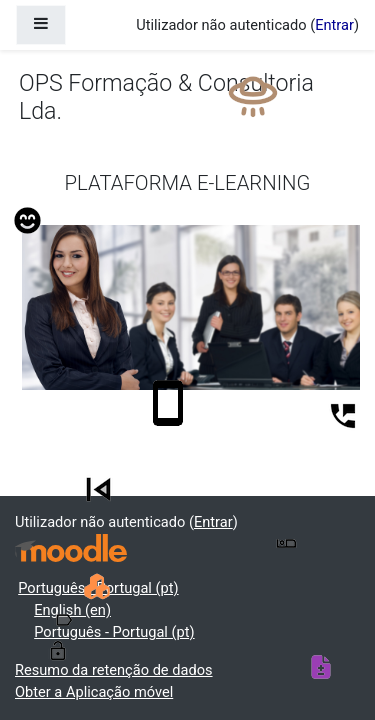 The height and width of the screenshot is (720, 375). What do you see at coordinates (168, 403) in the screenshot?
I see `access mobile device settings` at bounding box center [168, 403].